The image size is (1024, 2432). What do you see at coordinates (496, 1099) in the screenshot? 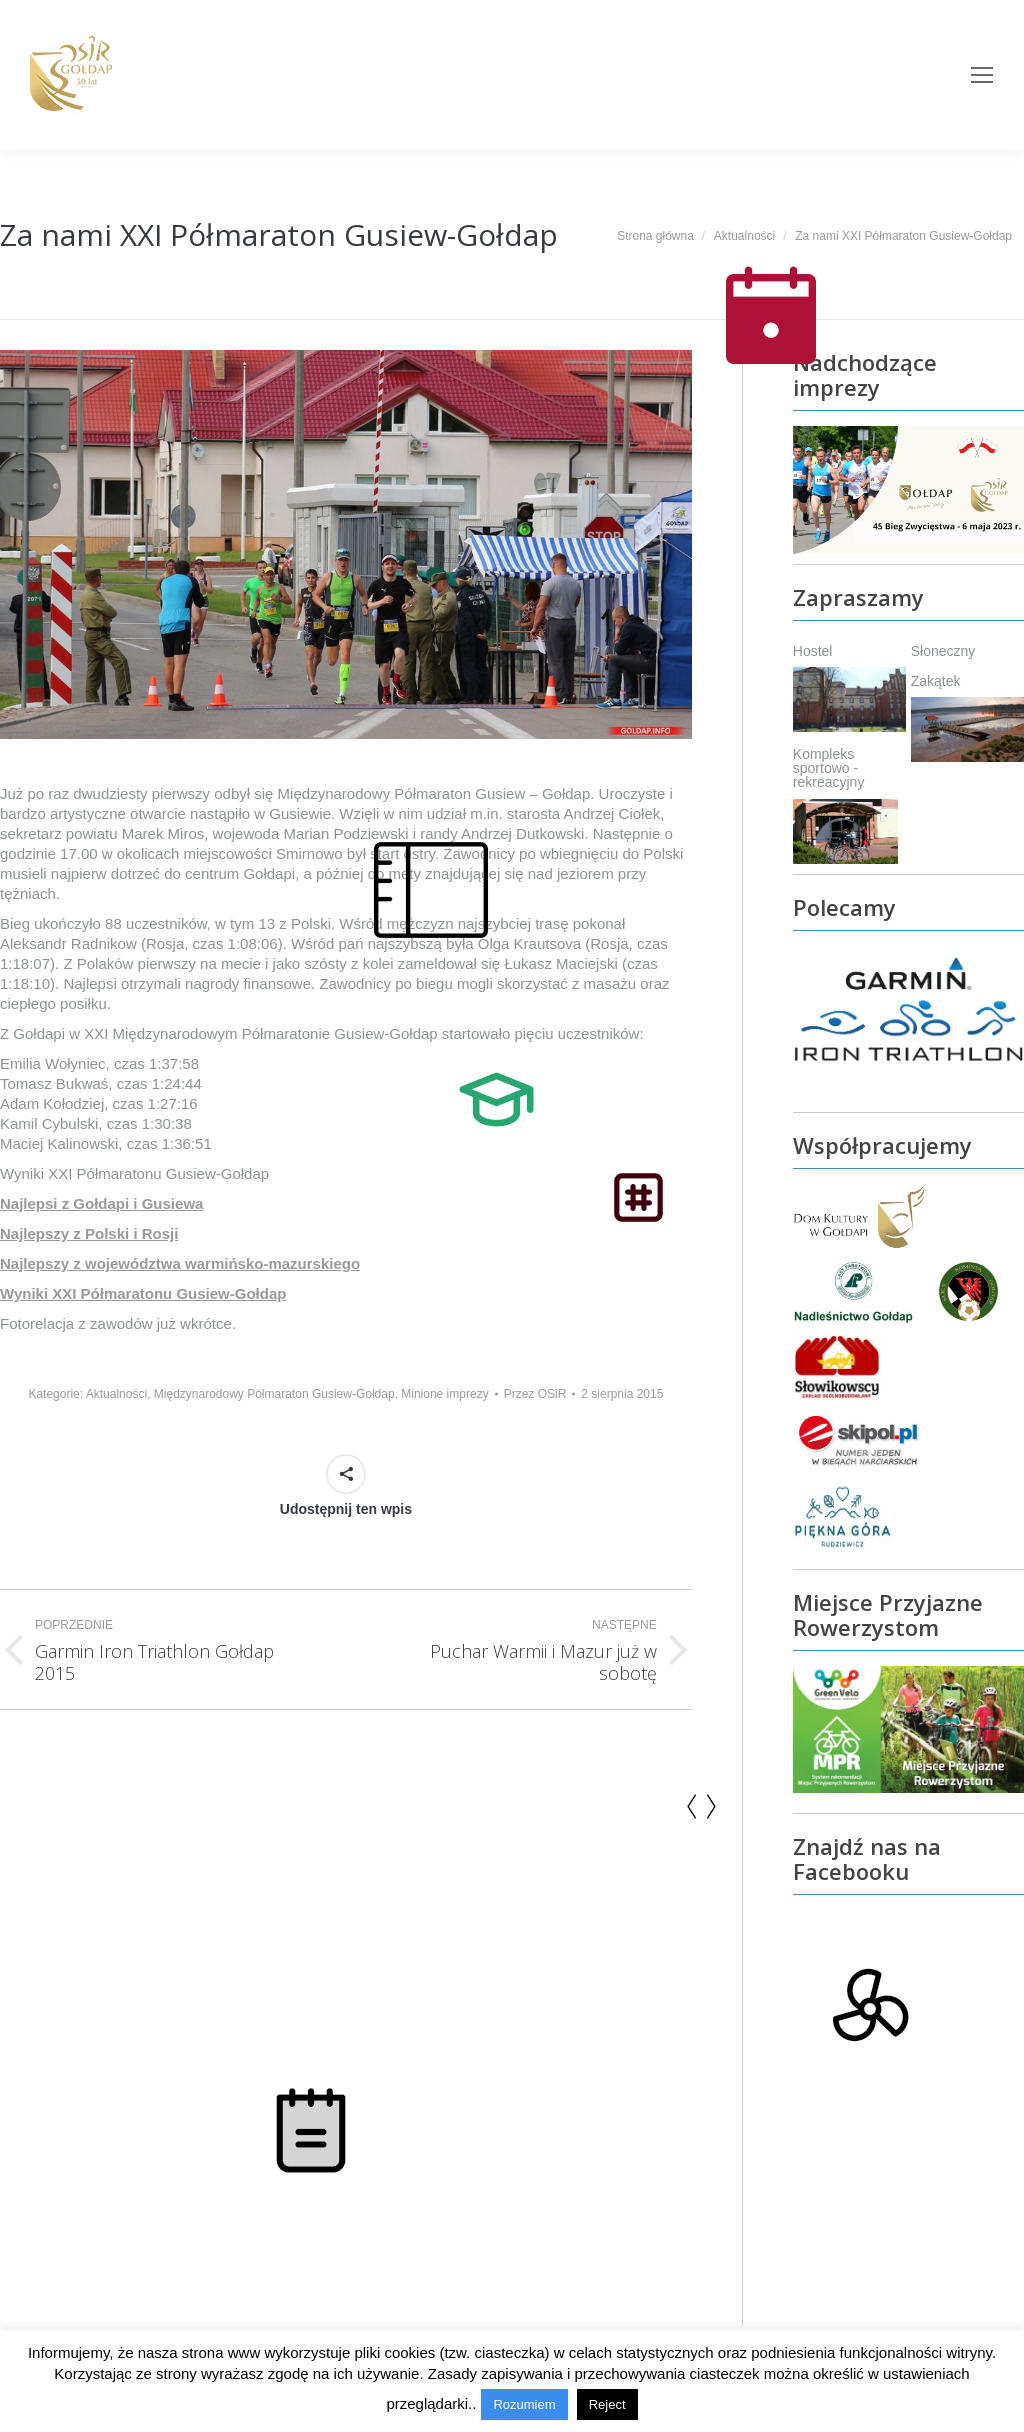
I see `access education or school-related features` at bounding box center [496, 1099].